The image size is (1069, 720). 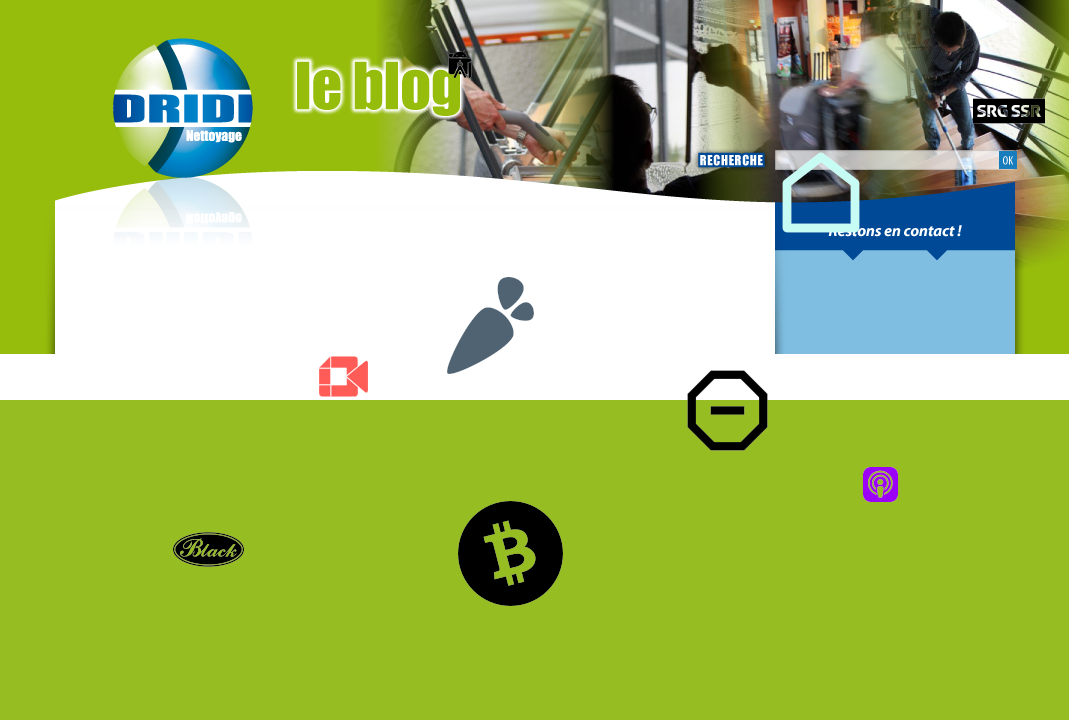 I want to click on SRG SSR Swiss broadcasting company logo, so click(x=1009, y=111).